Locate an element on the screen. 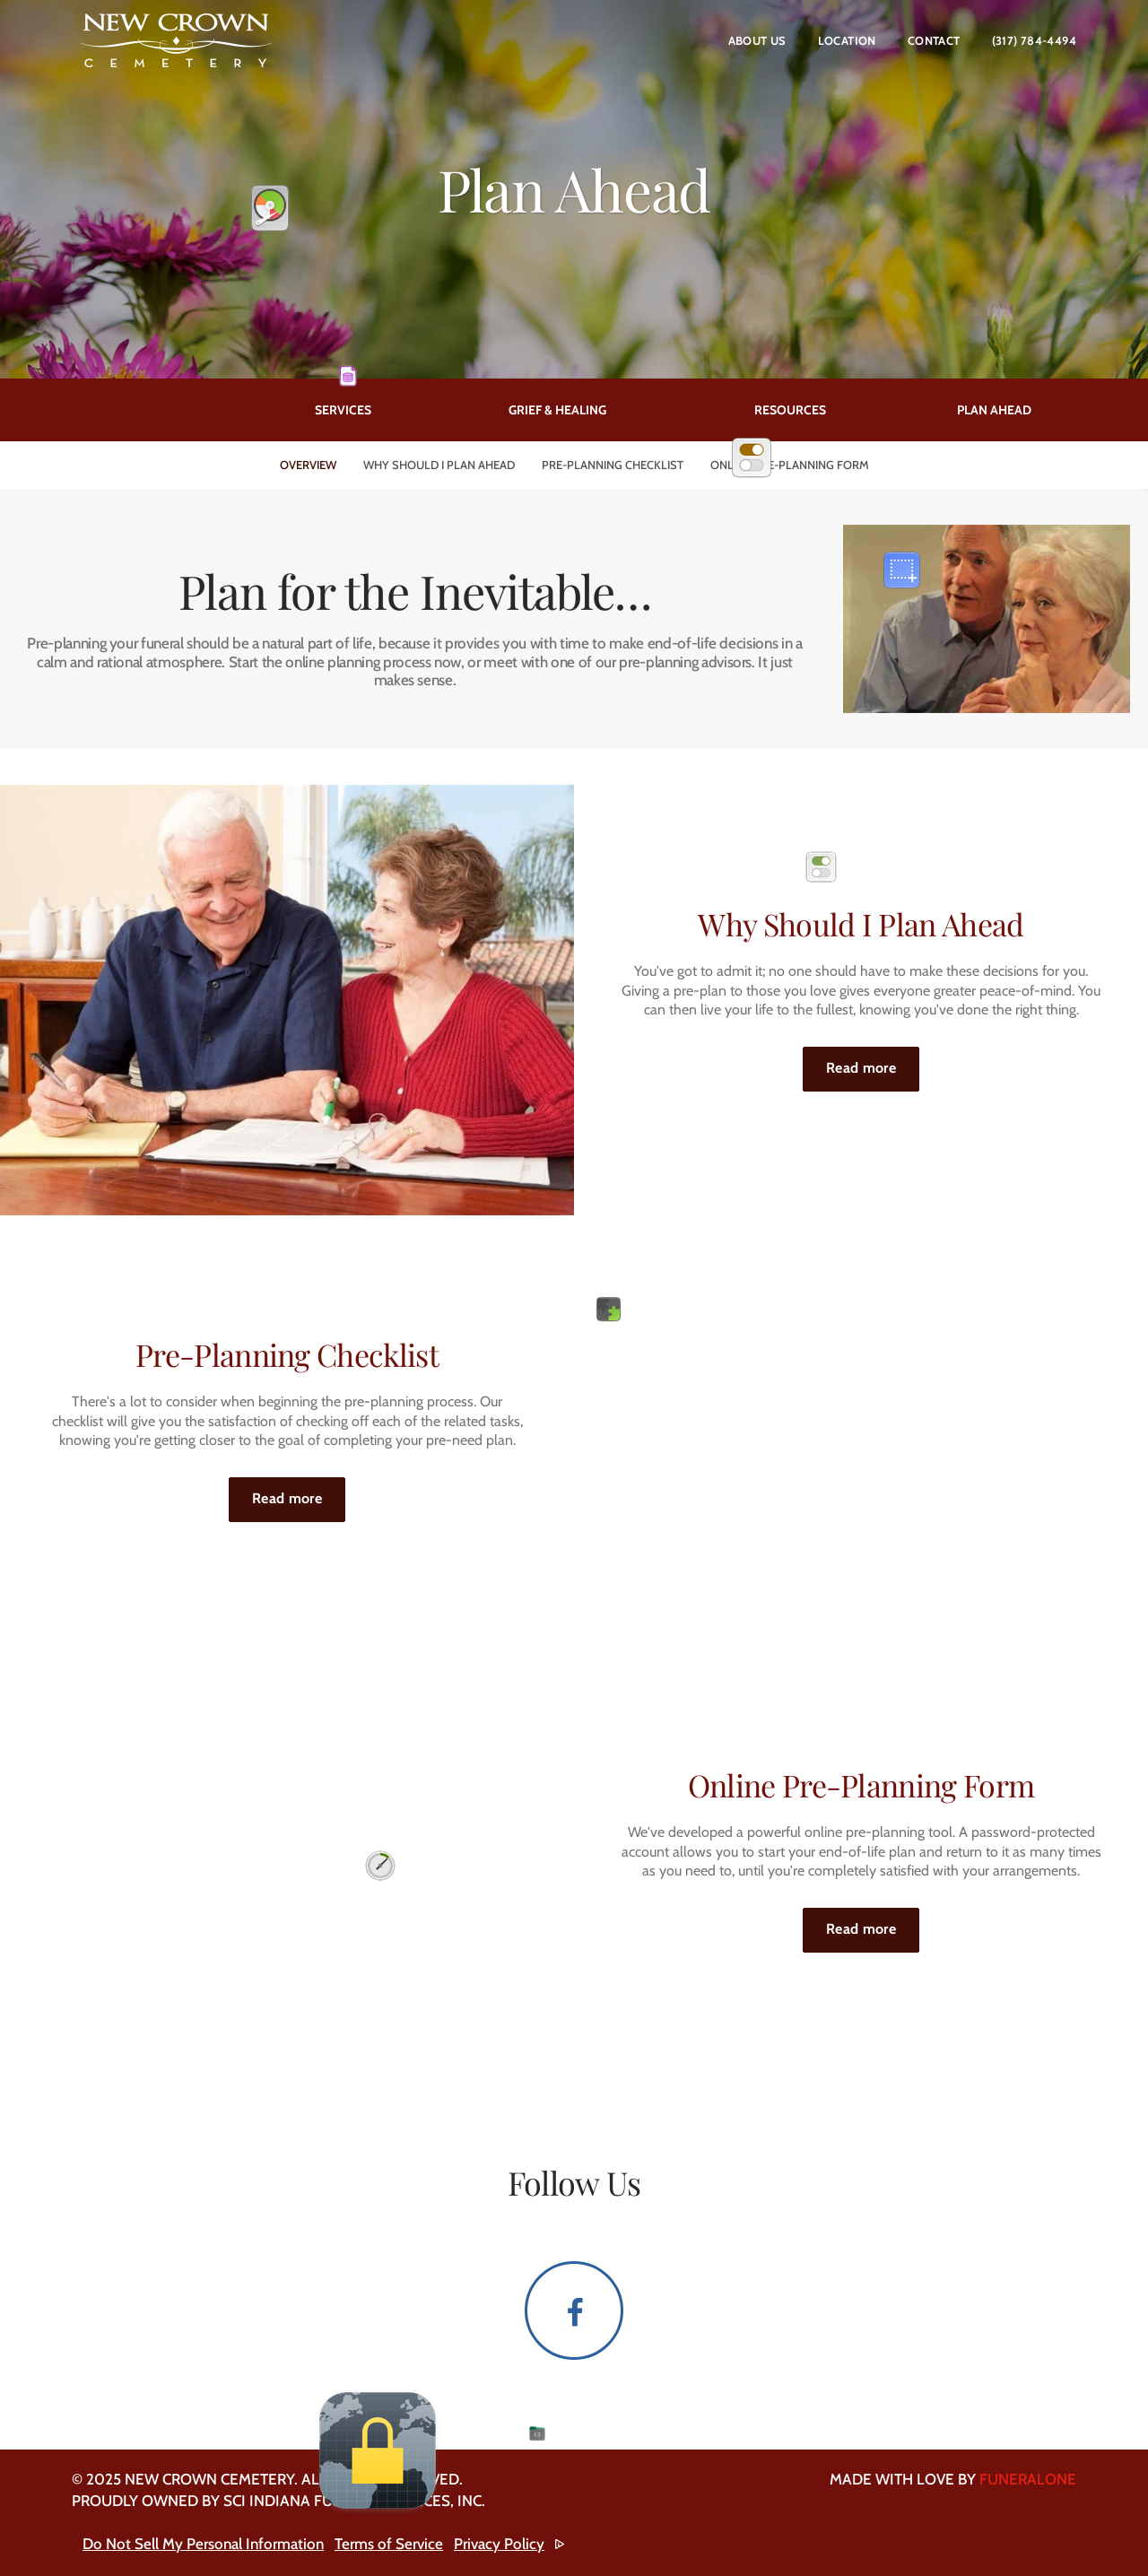 The height and width of the screenshot is (2576, 1148). open gparted disk partition editor is located at coordinates (270, 208).